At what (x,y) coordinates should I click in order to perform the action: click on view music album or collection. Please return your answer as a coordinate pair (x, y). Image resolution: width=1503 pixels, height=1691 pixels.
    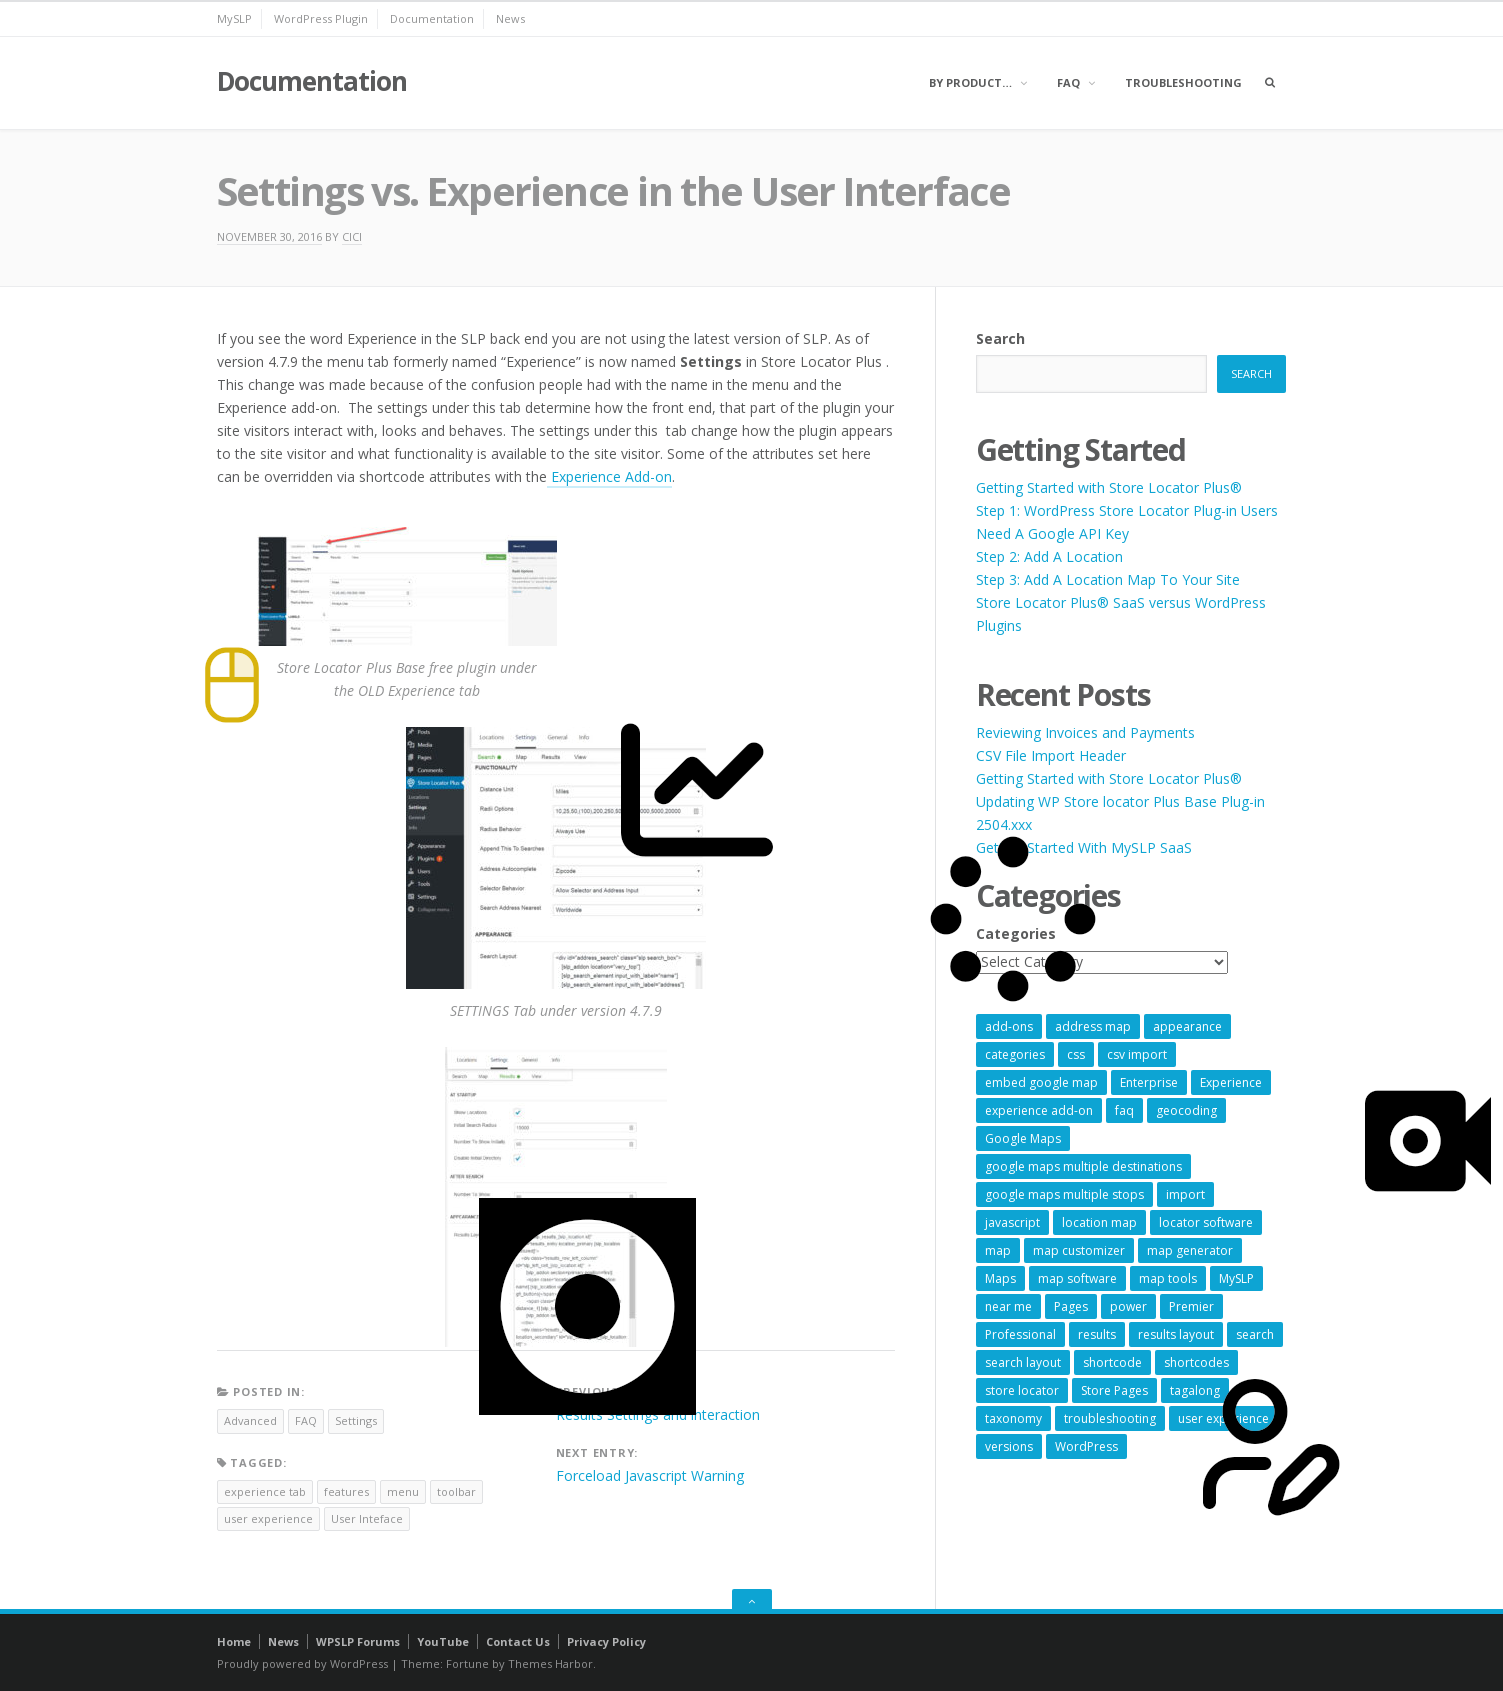
    Looking at the image, I should click on (587, 1306).